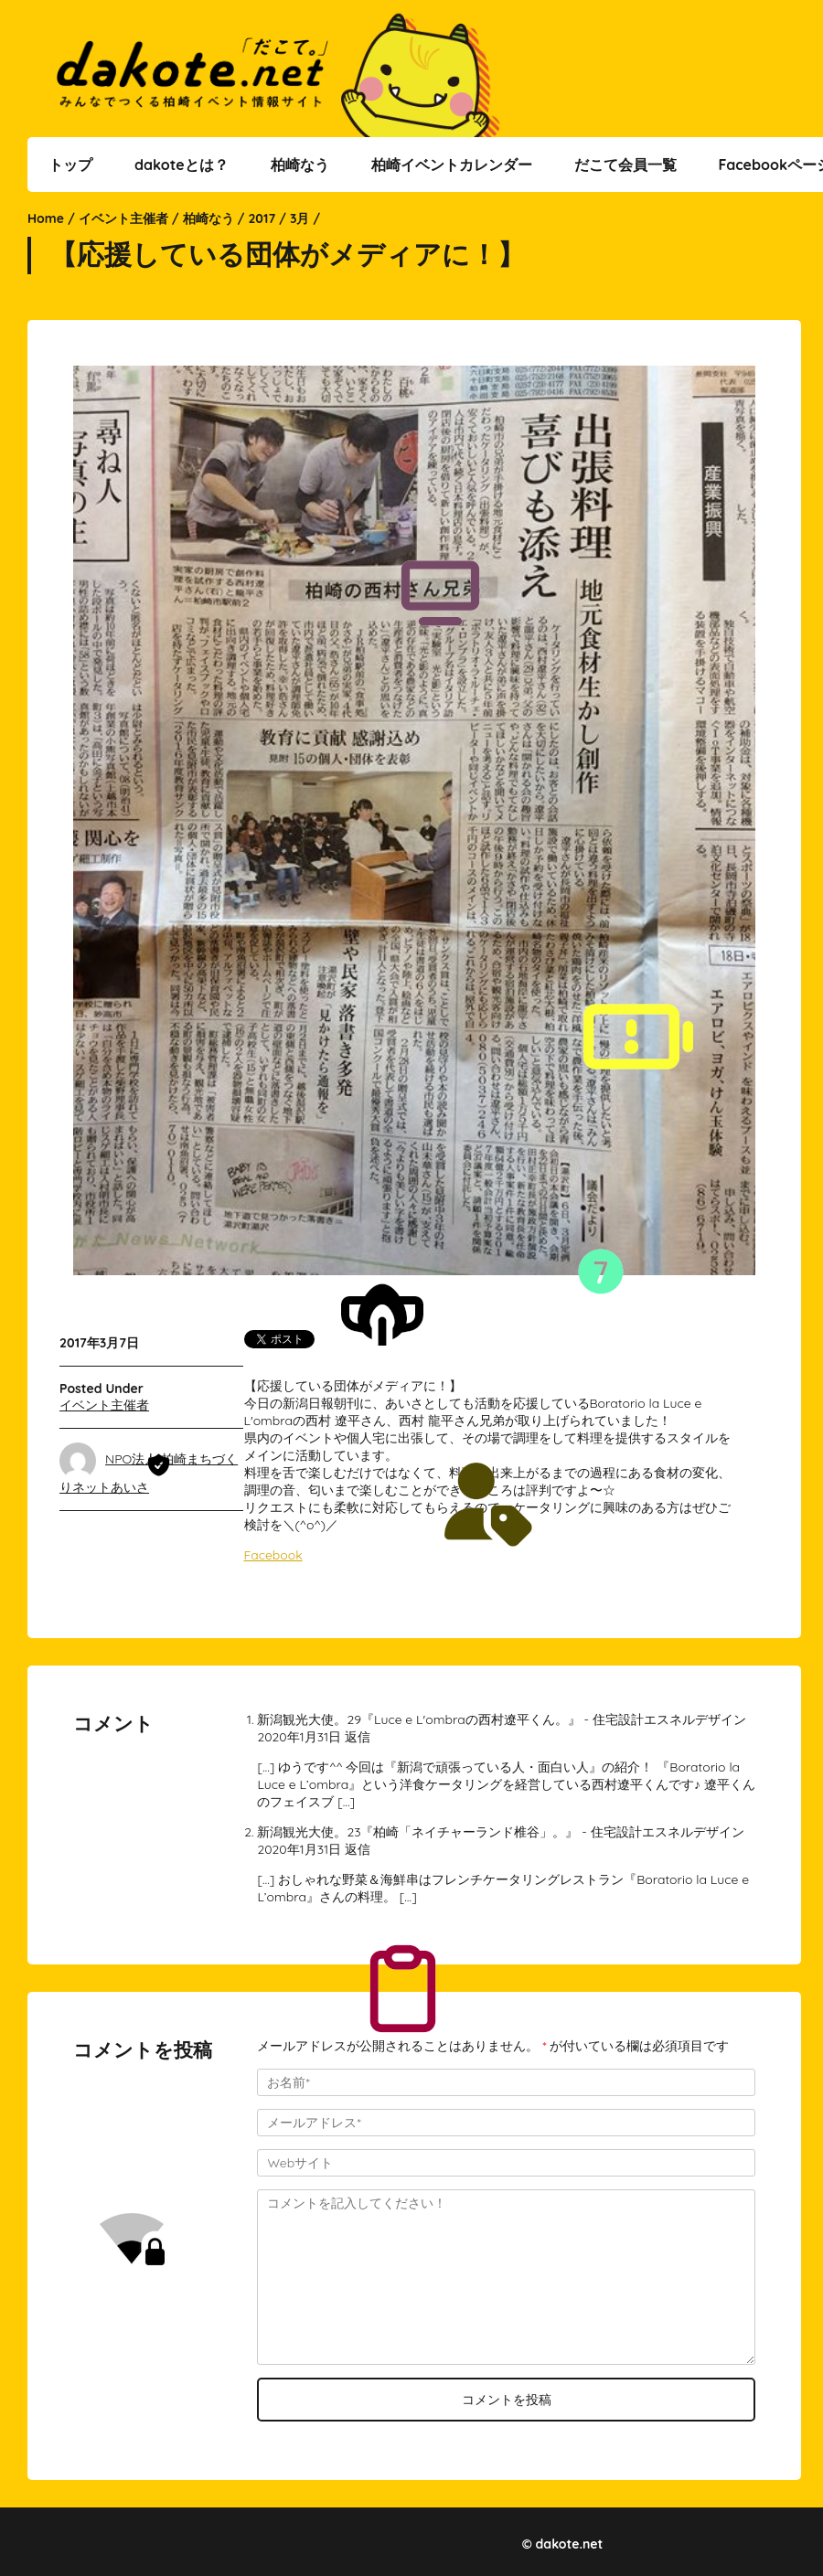  I want to click on indicates respiratory protection or ventilator equipment, so click(382, 1313).